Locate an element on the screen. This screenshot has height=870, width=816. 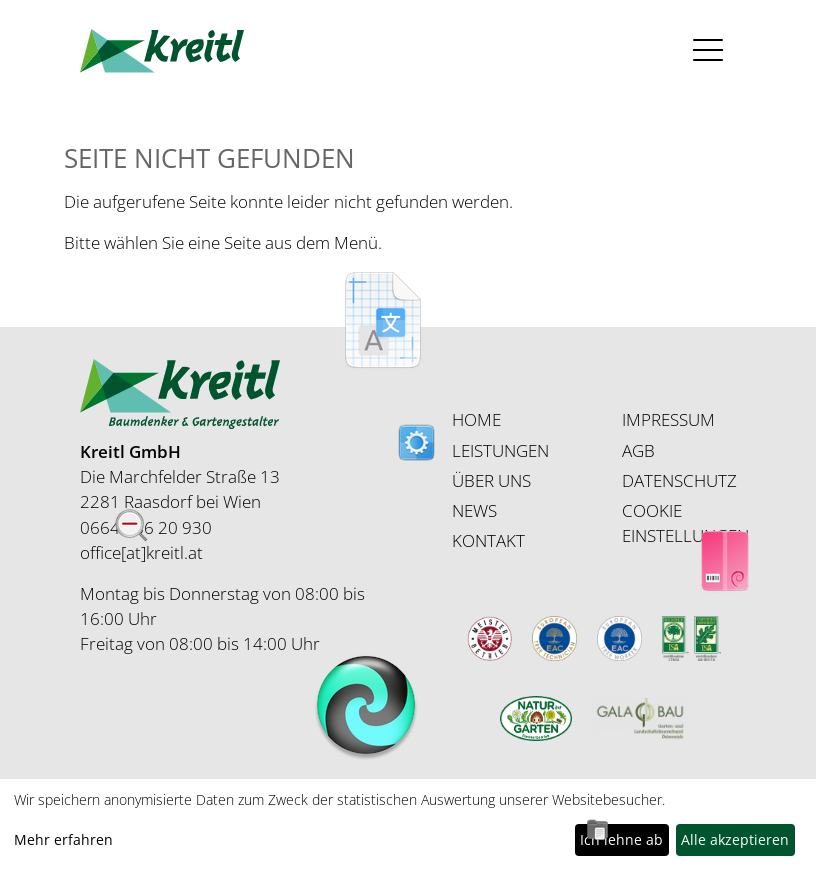
a debian software package file ready for installation is located at coordinates (725, 561).